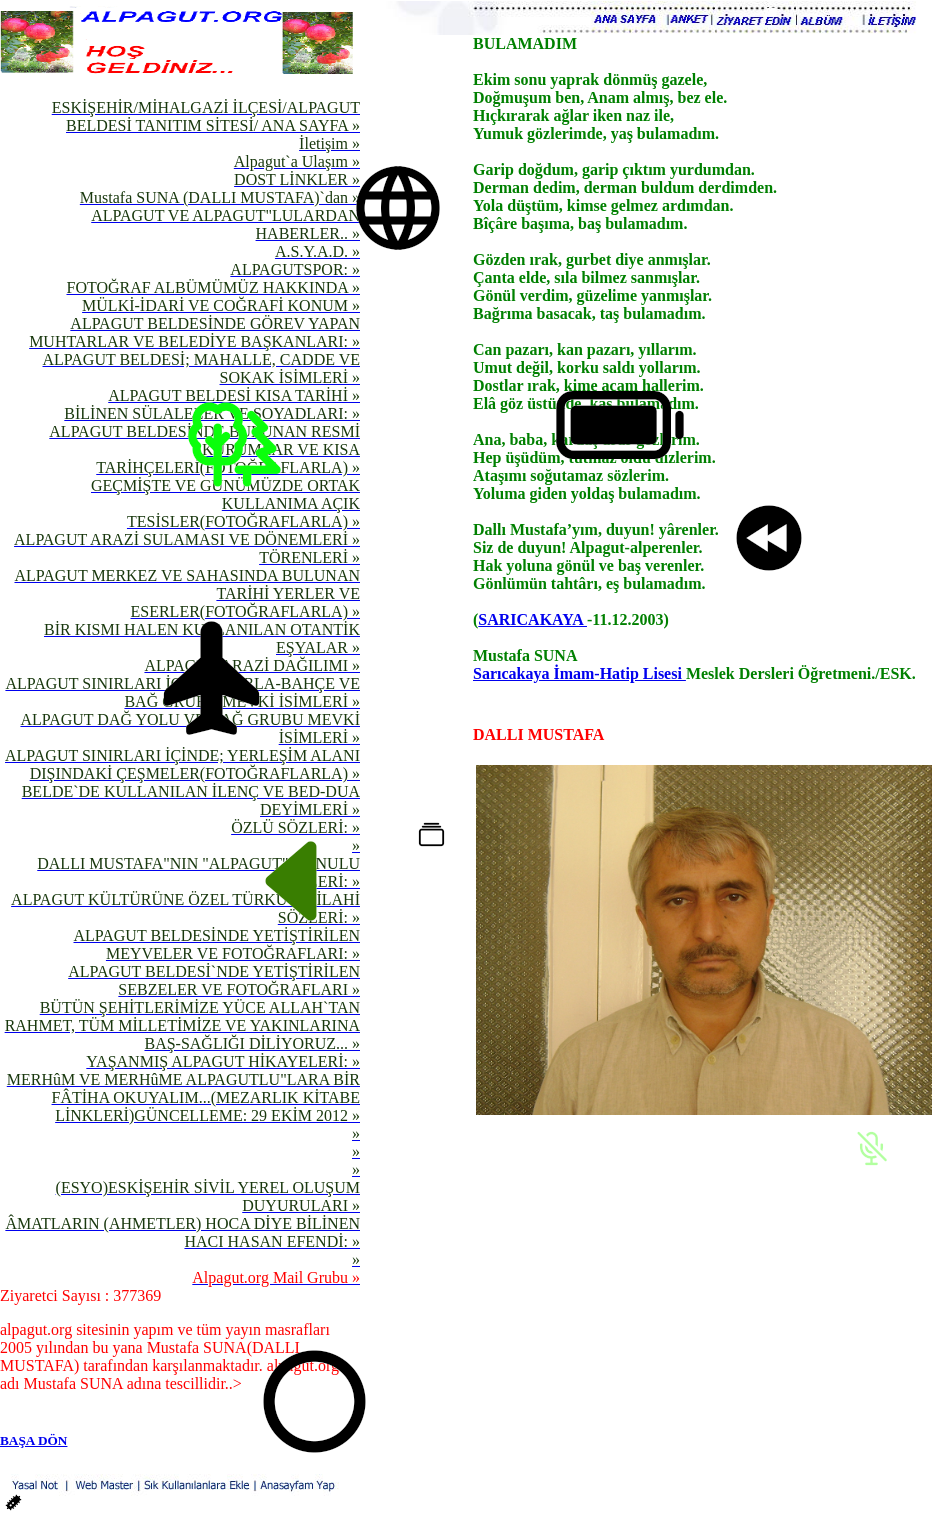  What do you see at coordinates (211, 678) in the screenshot?
I see `book or search for flights` at bounding box center [211, 678].